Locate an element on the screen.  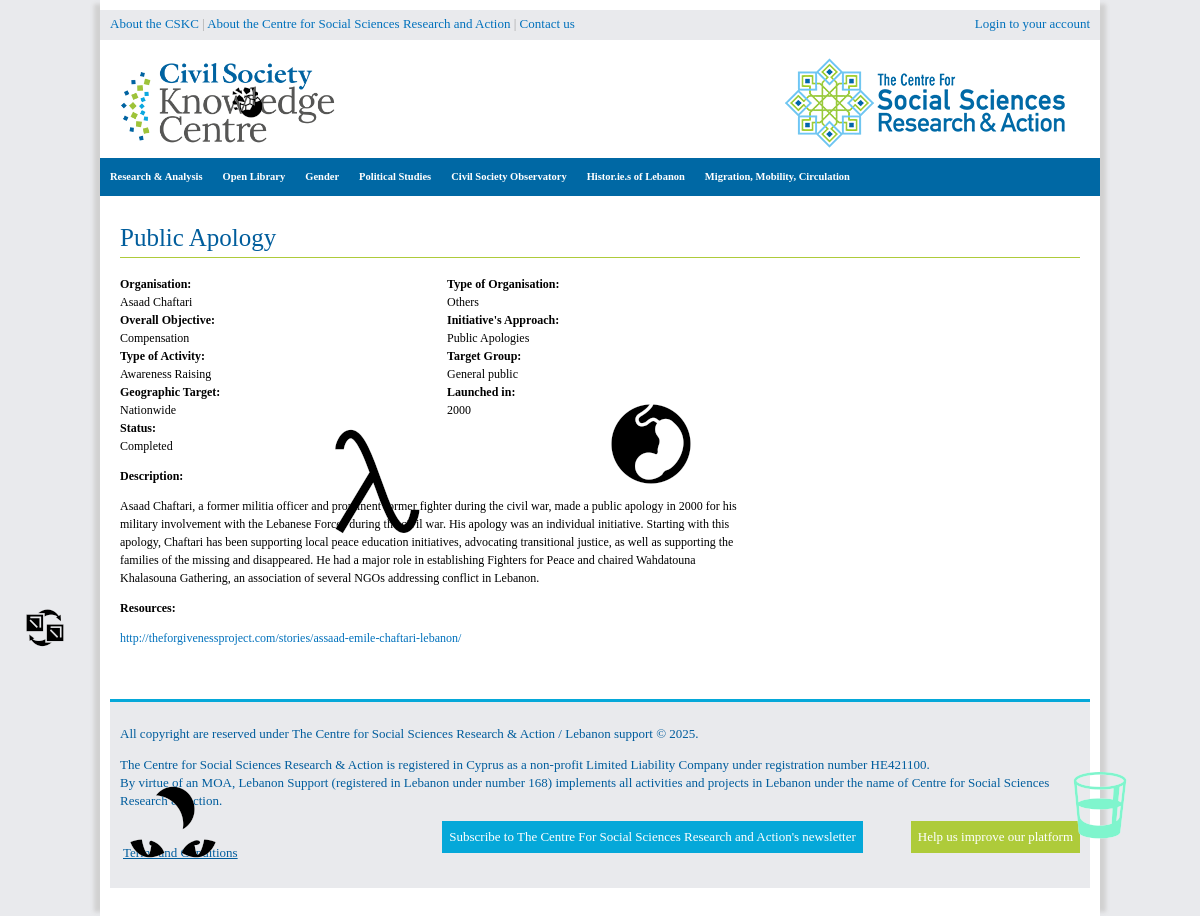
indicates a destructible object or breakable item is located at coordinates (247, 102).